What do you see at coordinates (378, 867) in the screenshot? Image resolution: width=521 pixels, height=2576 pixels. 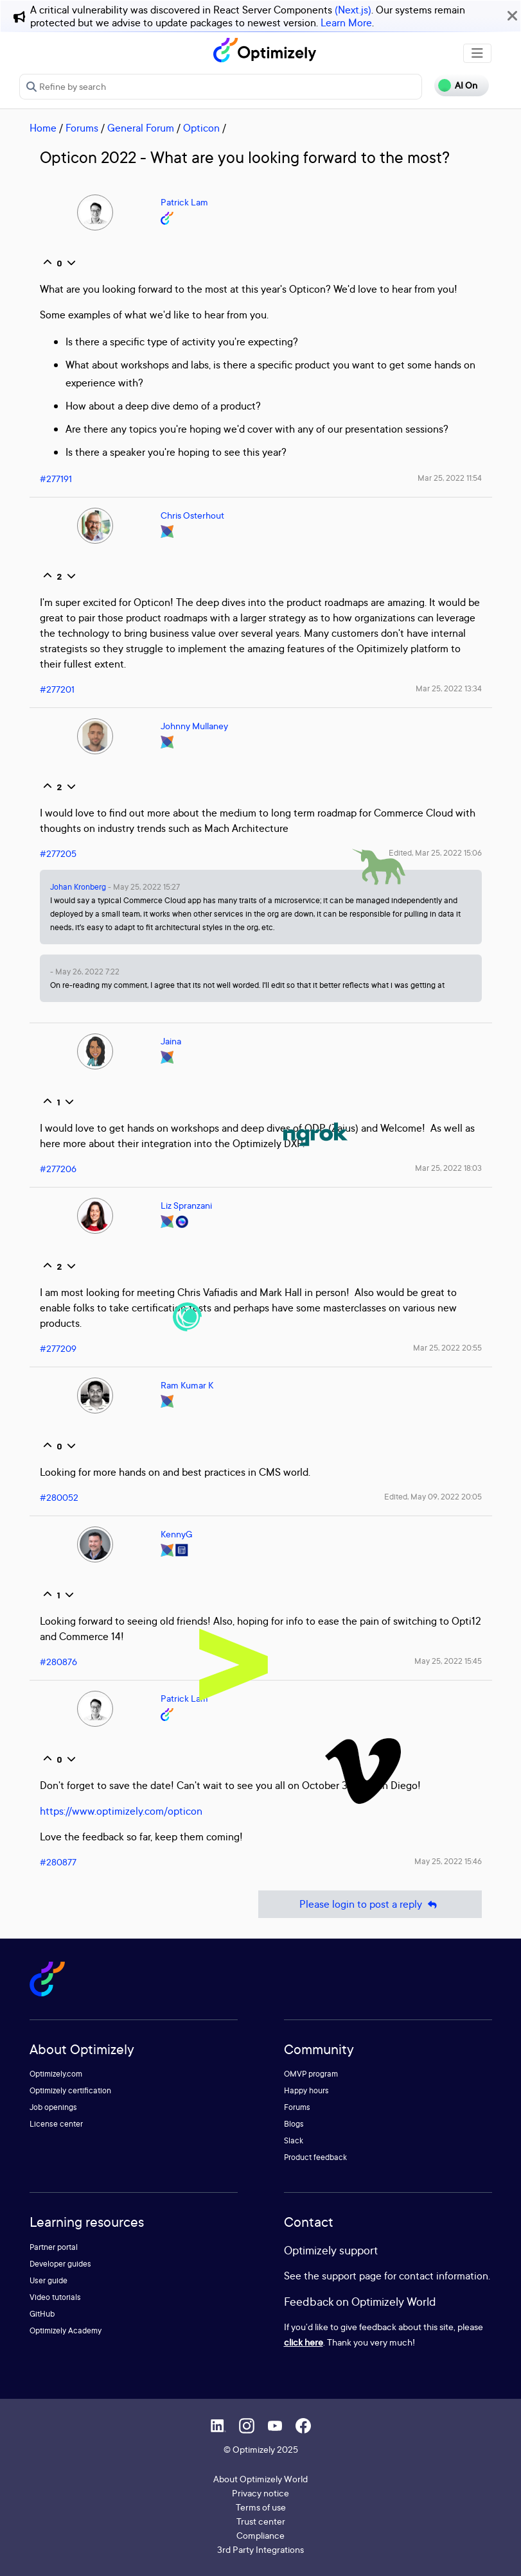 I see `gunicorn python WSGI server branding` at bounding box center [378, 867].